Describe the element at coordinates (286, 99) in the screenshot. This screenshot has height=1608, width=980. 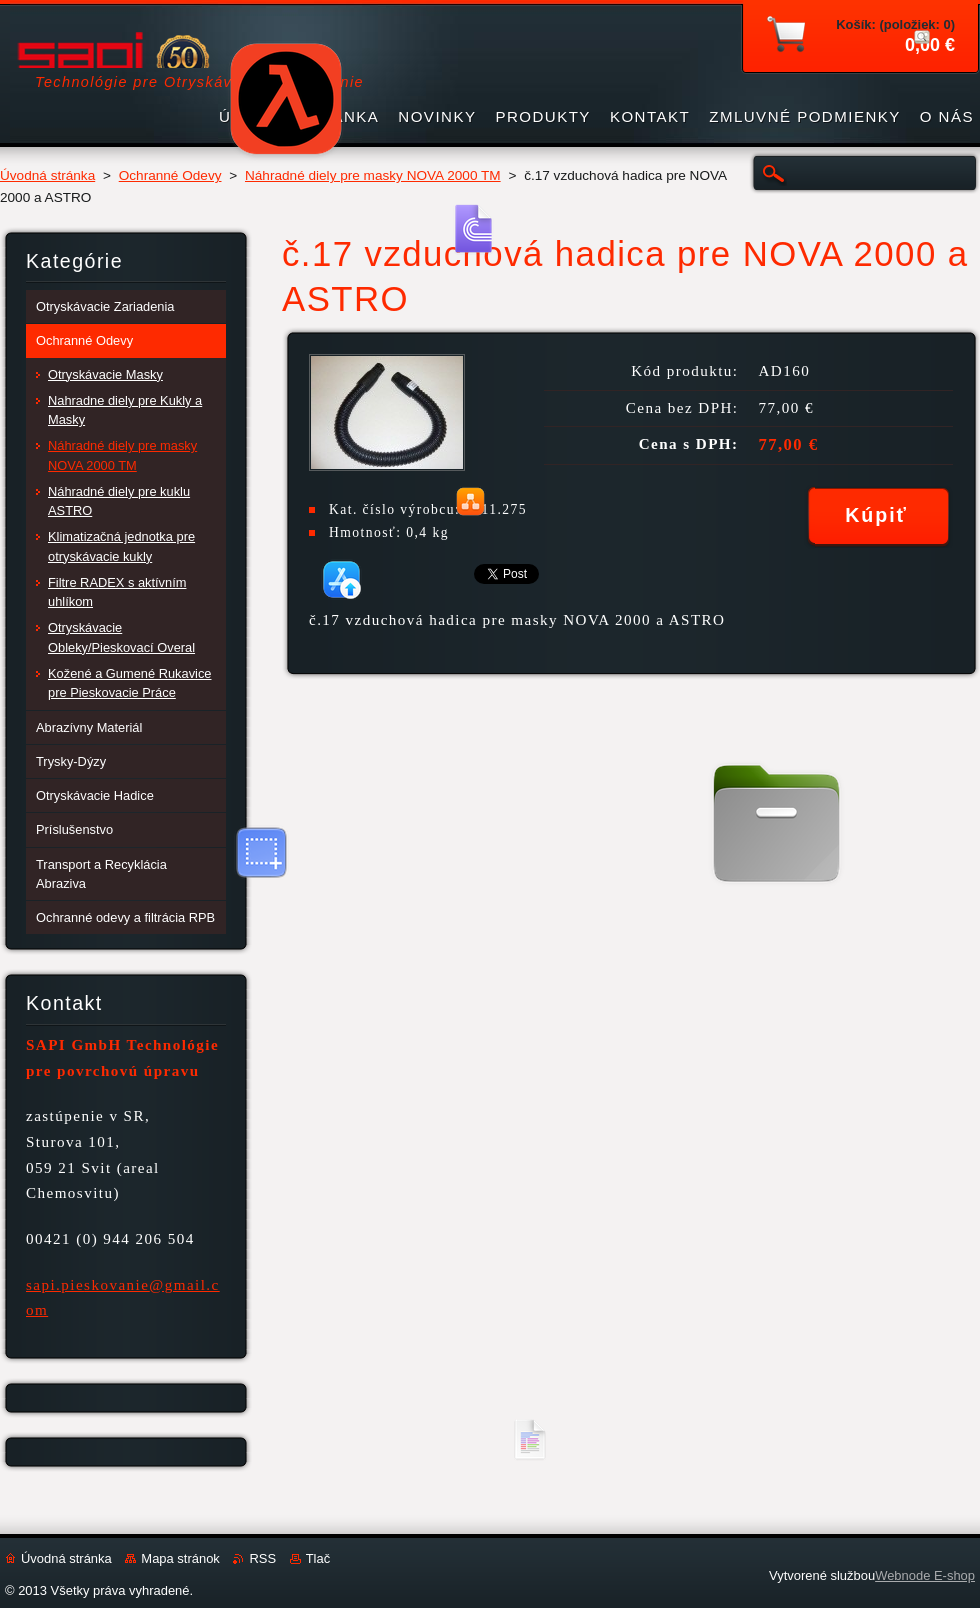
I see `launch half-life deathmatch` at that location.